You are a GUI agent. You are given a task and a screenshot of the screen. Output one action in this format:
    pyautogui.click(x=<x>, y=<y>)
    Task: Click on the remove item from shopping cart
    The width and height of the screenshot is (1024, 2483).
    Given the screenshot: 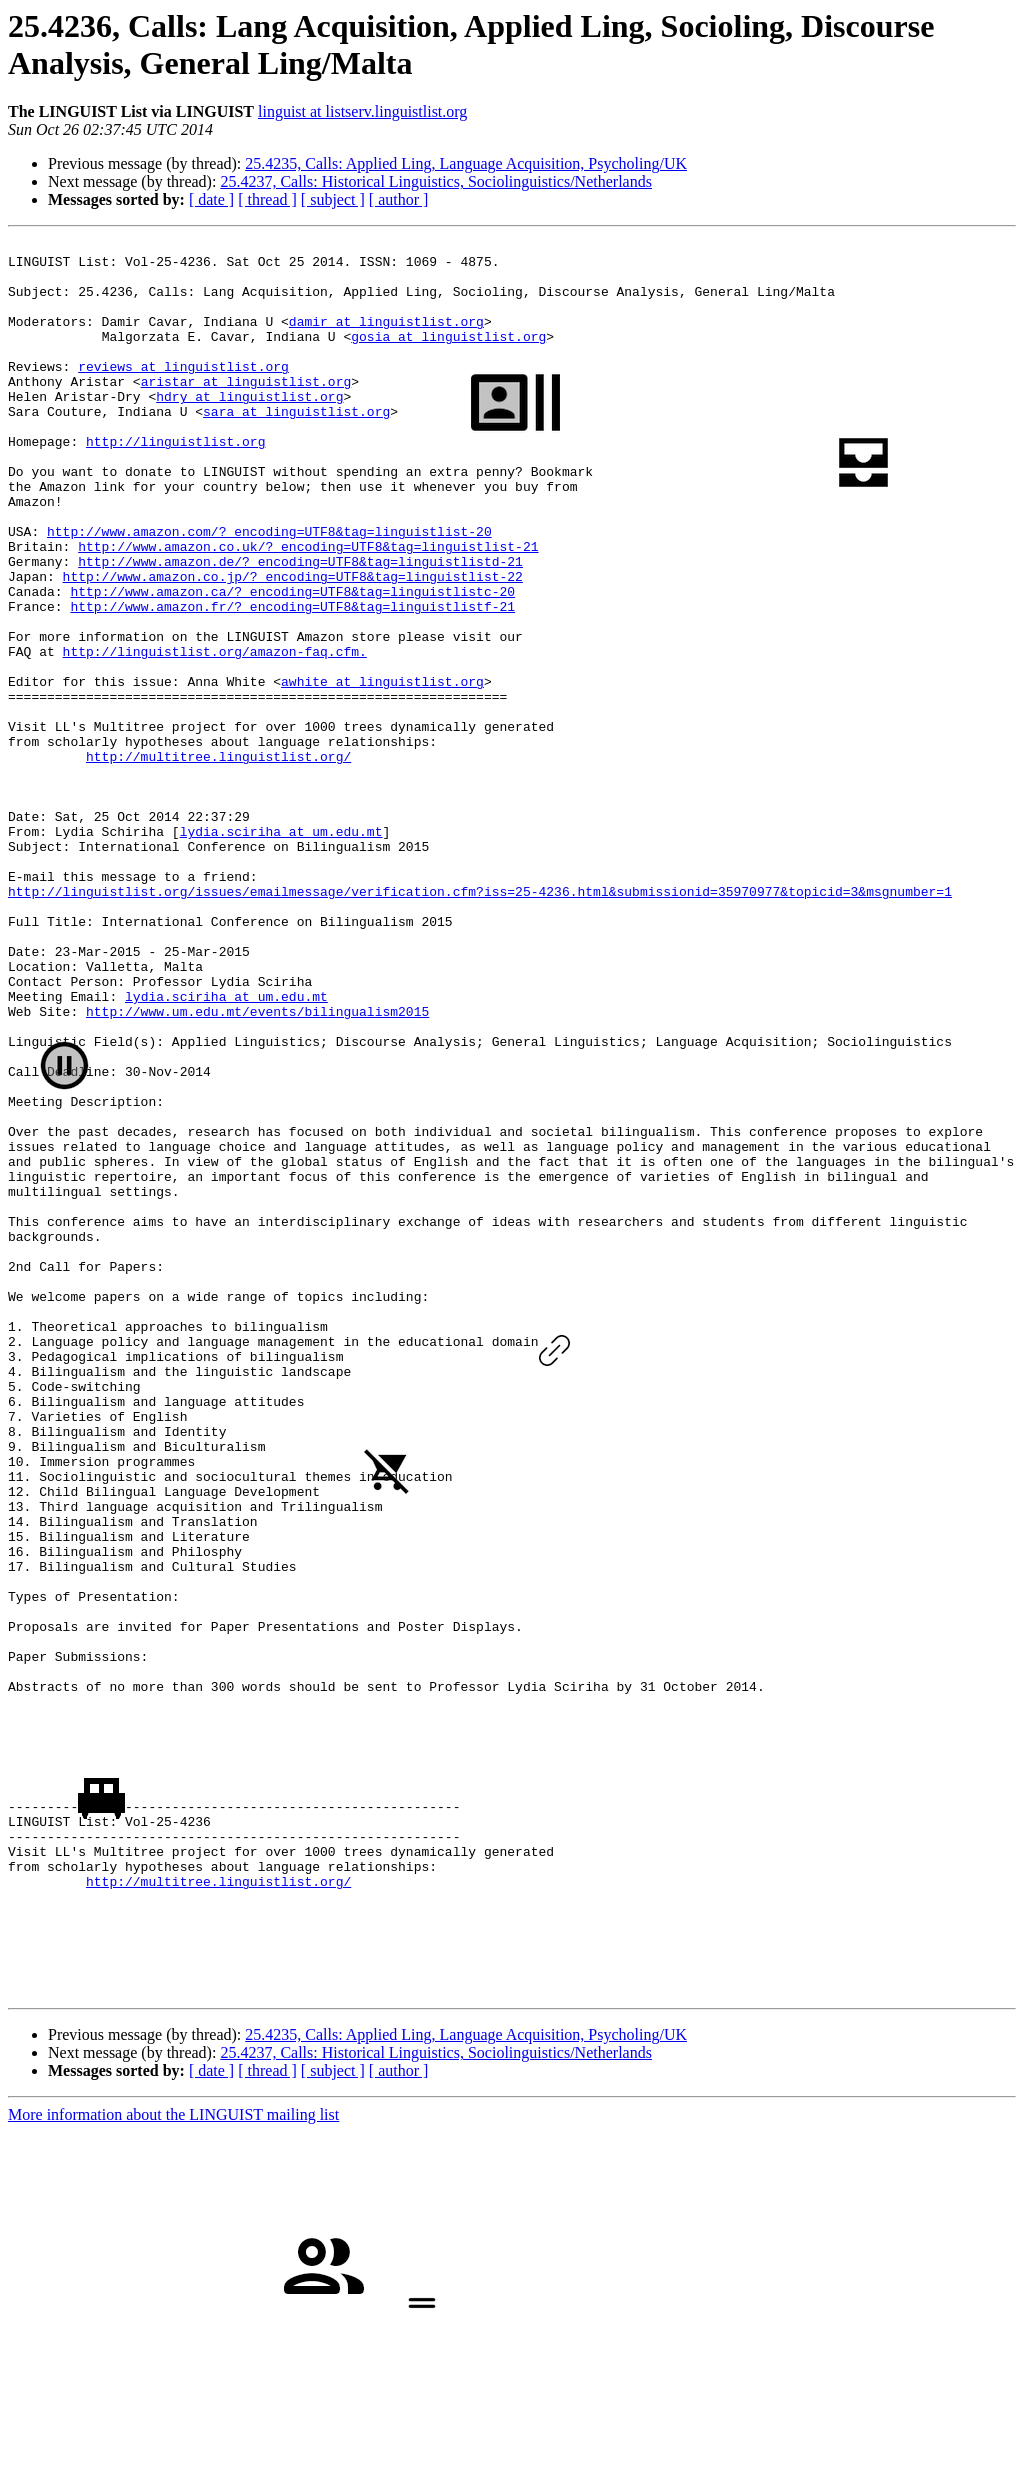 What is the action you would take?
    pyautogui.click(x=387, y=1470)
    